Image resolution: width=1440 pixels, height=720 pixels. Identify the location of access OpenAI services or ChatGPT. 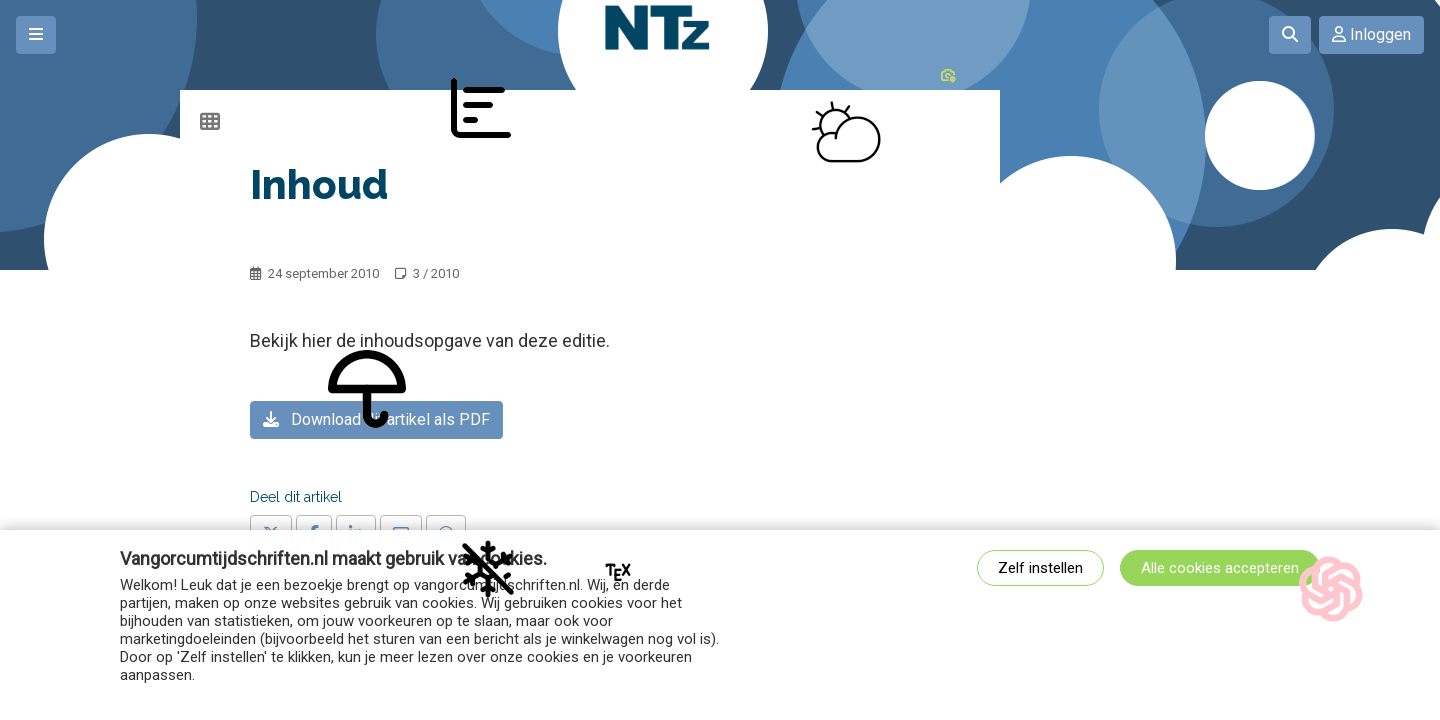
(1331, 589).